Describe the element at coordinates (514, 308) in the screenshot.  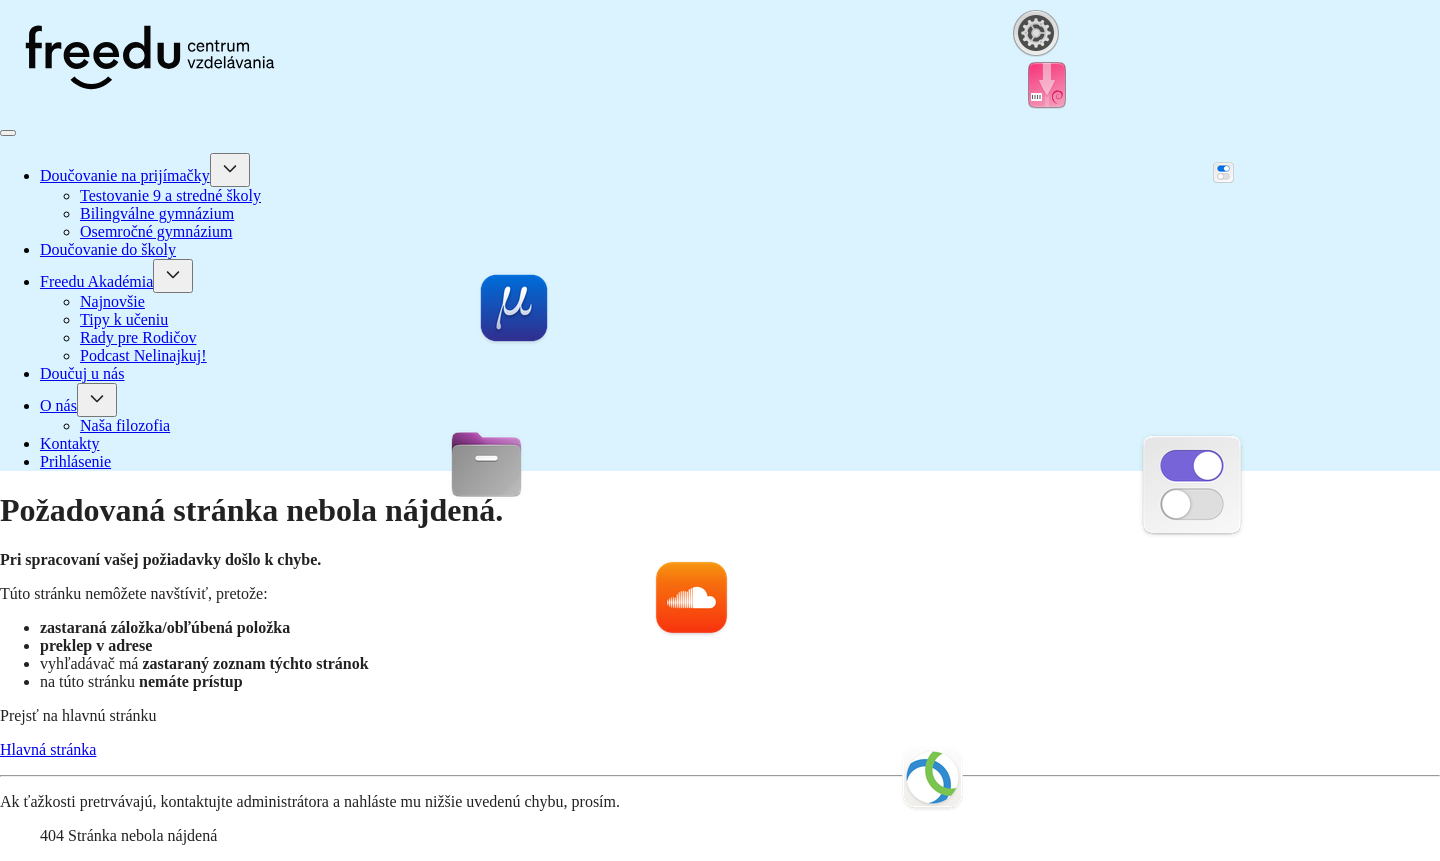
I see `open the Micro app` at that location.